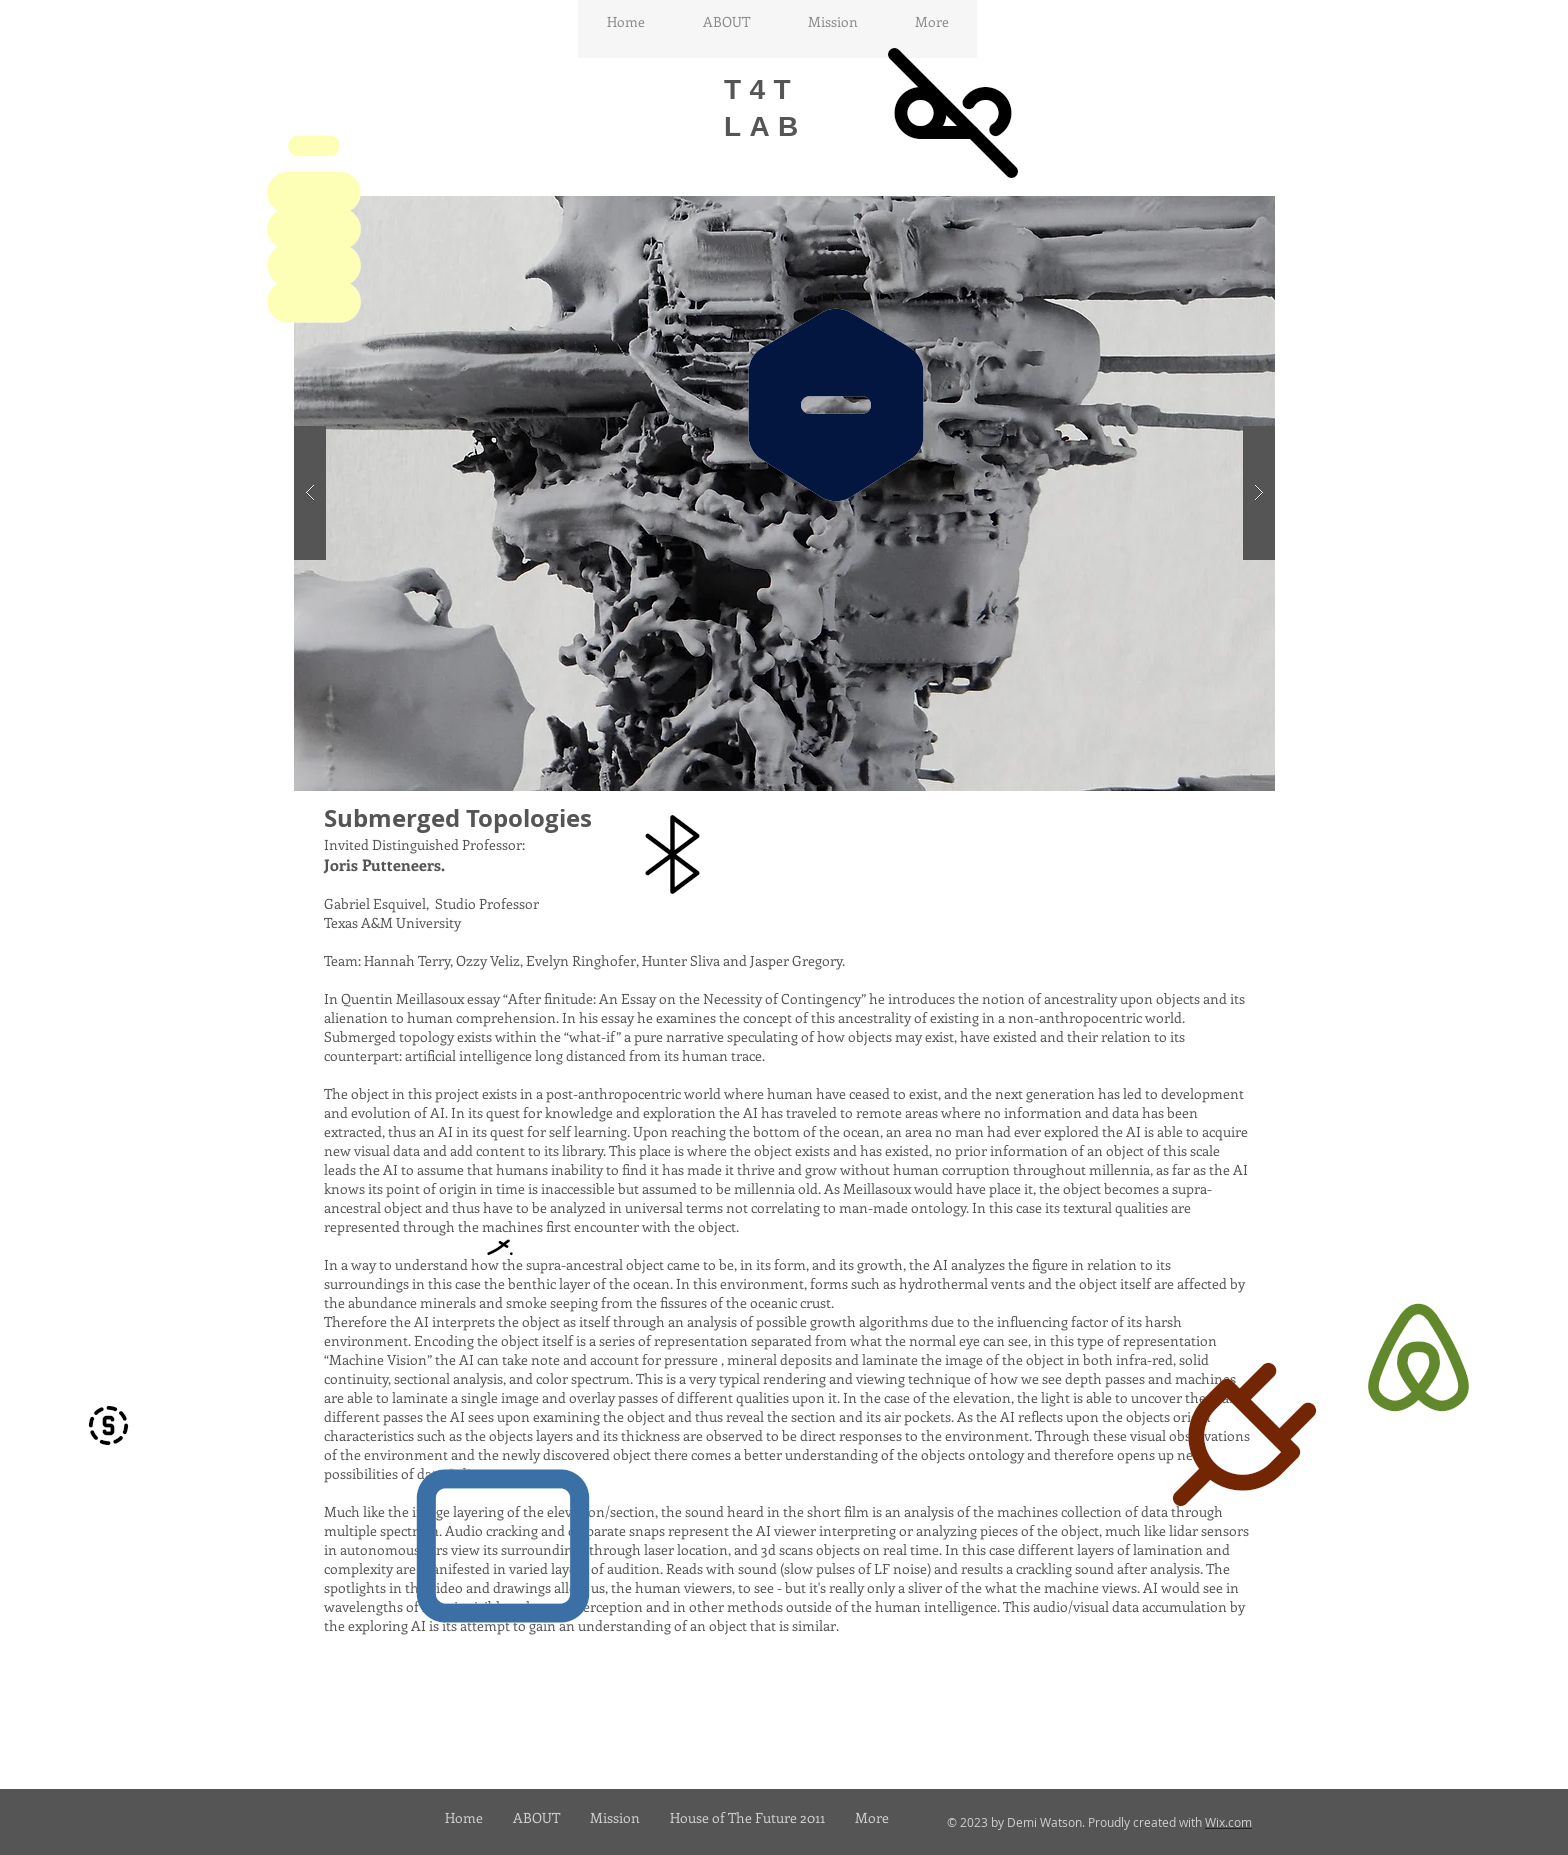 The width and height of the screenshot is (1568, 1855). What do you see at coordinates (836, 405) in the screenshot?
I see `remove item from collection` at bounding box center [836, 405].